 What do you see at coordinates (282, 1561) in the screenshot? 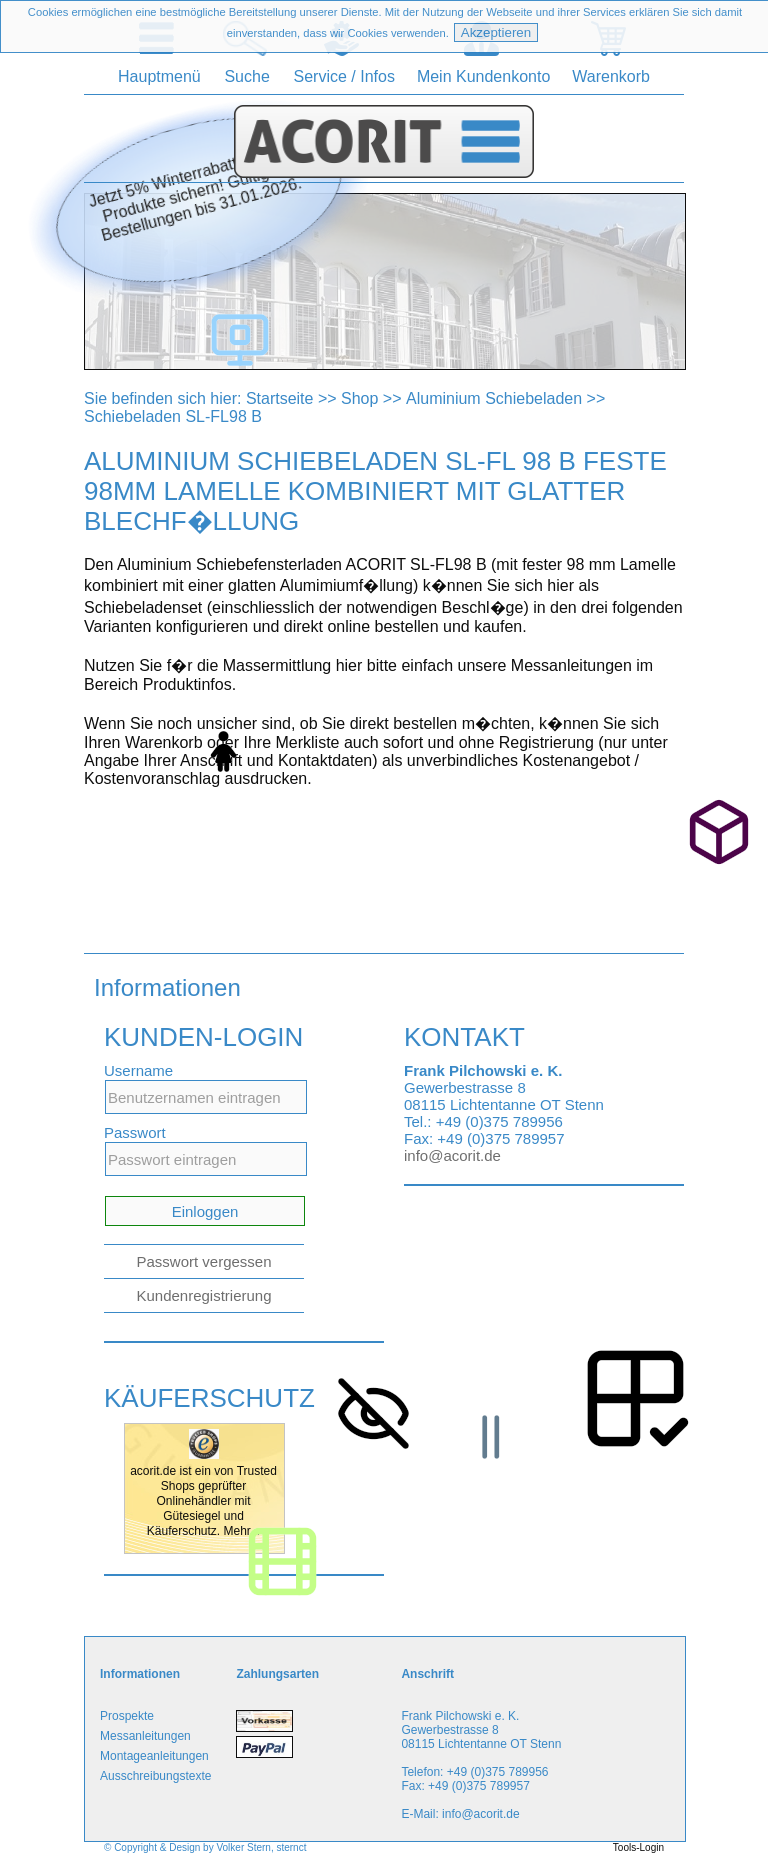
I see `access video or movie content` at bounding box center [282, 1561].